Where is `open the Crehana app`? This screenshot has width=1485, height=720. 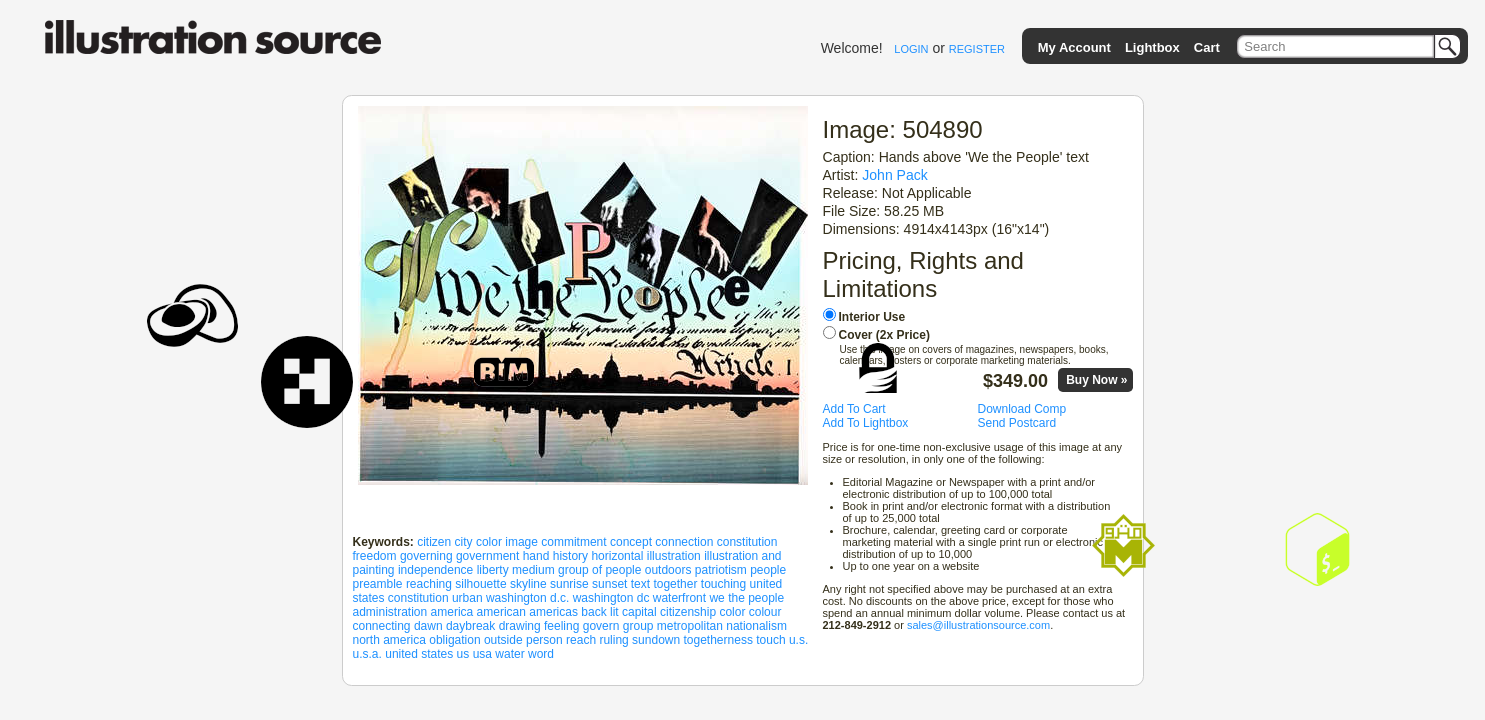 open the Crehana app is located at coordinates (307, 382).